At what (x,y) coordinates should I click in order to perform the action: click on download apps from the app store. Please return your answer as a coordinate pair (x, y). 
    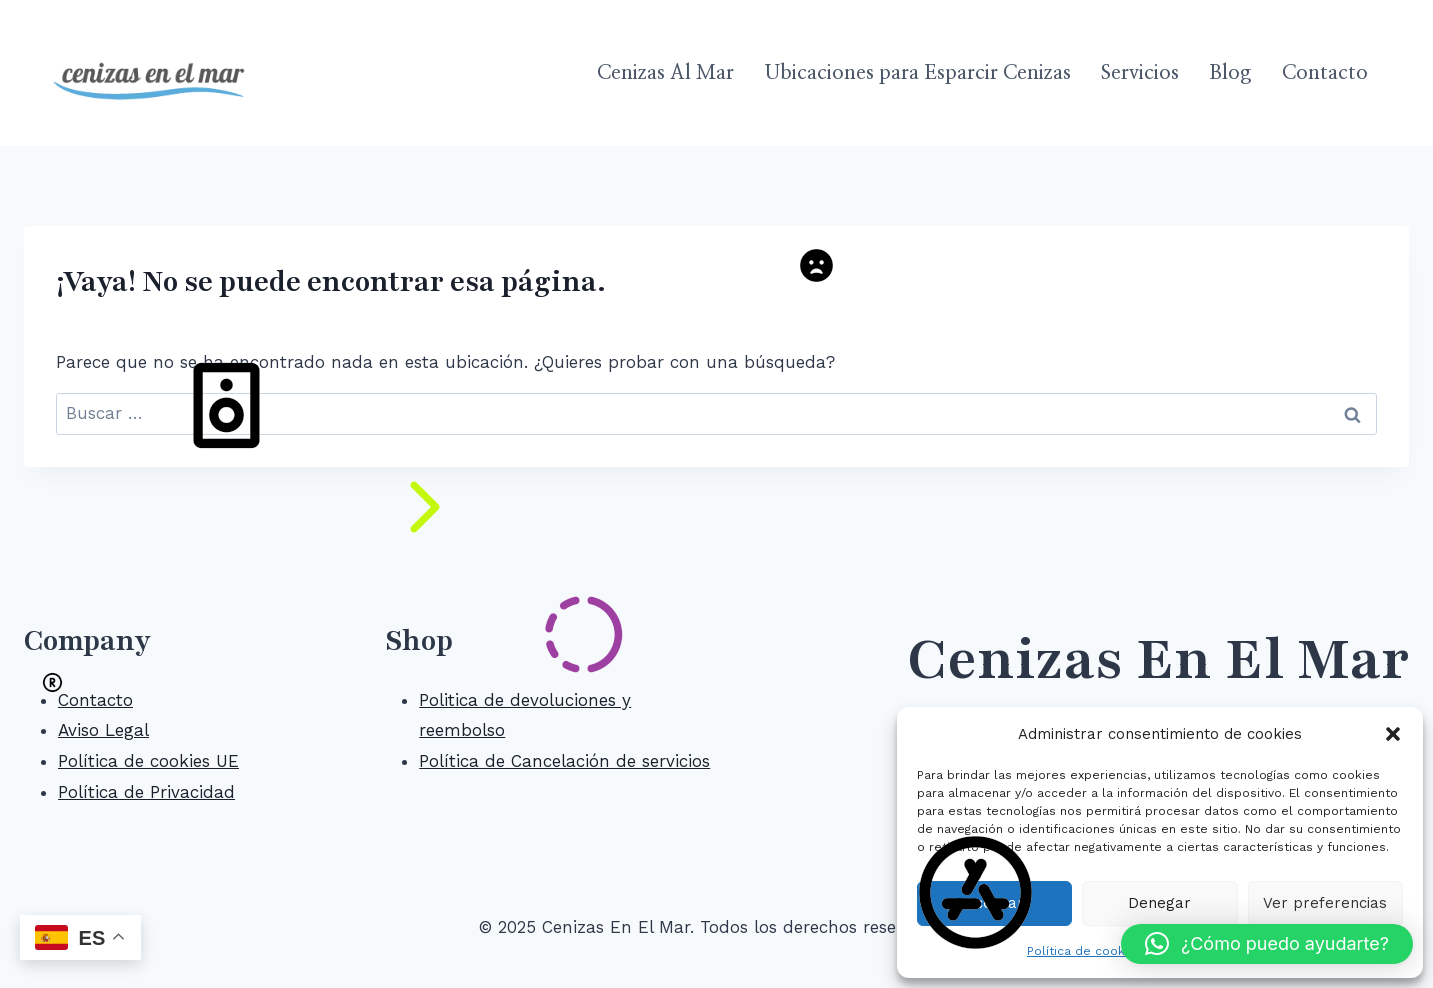
    Looking at the image, I should click on (975, 892).